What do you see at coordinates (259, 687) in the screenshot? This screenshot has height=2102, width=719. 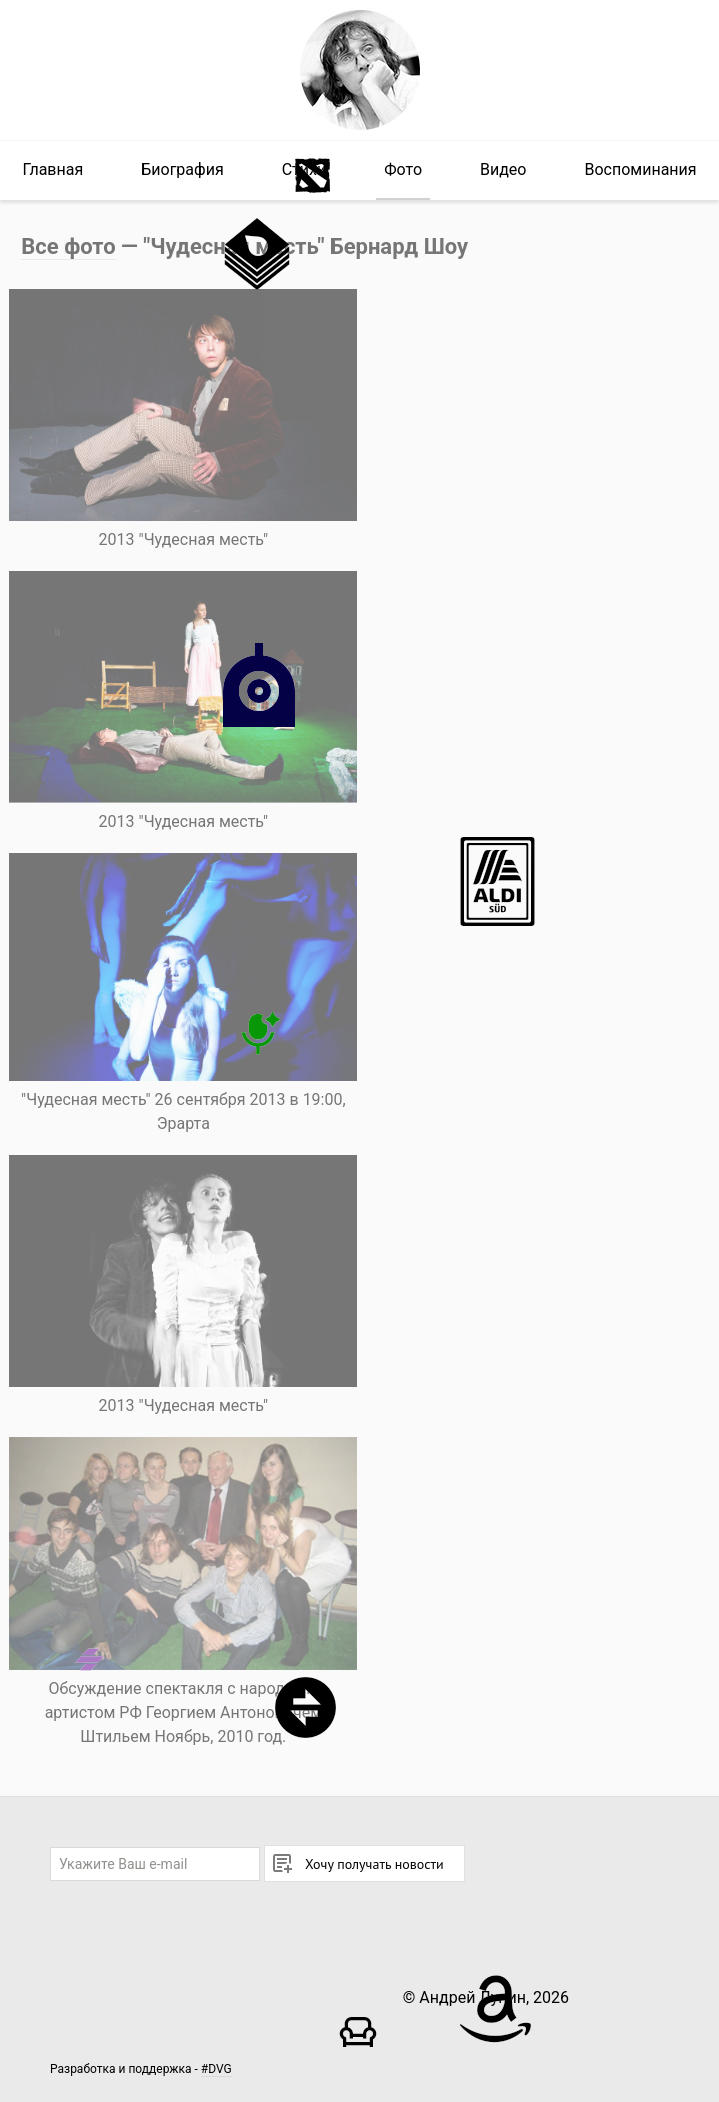 I see `access AI or chatbot features` at bounding box center [259, 687].